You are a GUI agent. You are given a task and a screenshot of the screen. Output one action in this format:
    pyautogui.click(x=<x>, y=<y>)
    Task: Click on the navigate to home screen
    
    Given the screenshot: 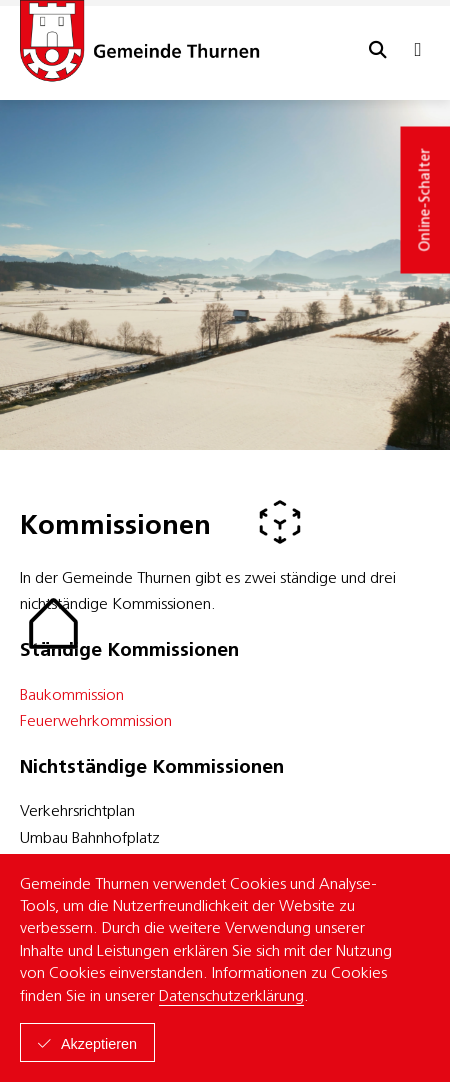 What is the action you would take?
    pyautogui.click(x=53, y=624)
    